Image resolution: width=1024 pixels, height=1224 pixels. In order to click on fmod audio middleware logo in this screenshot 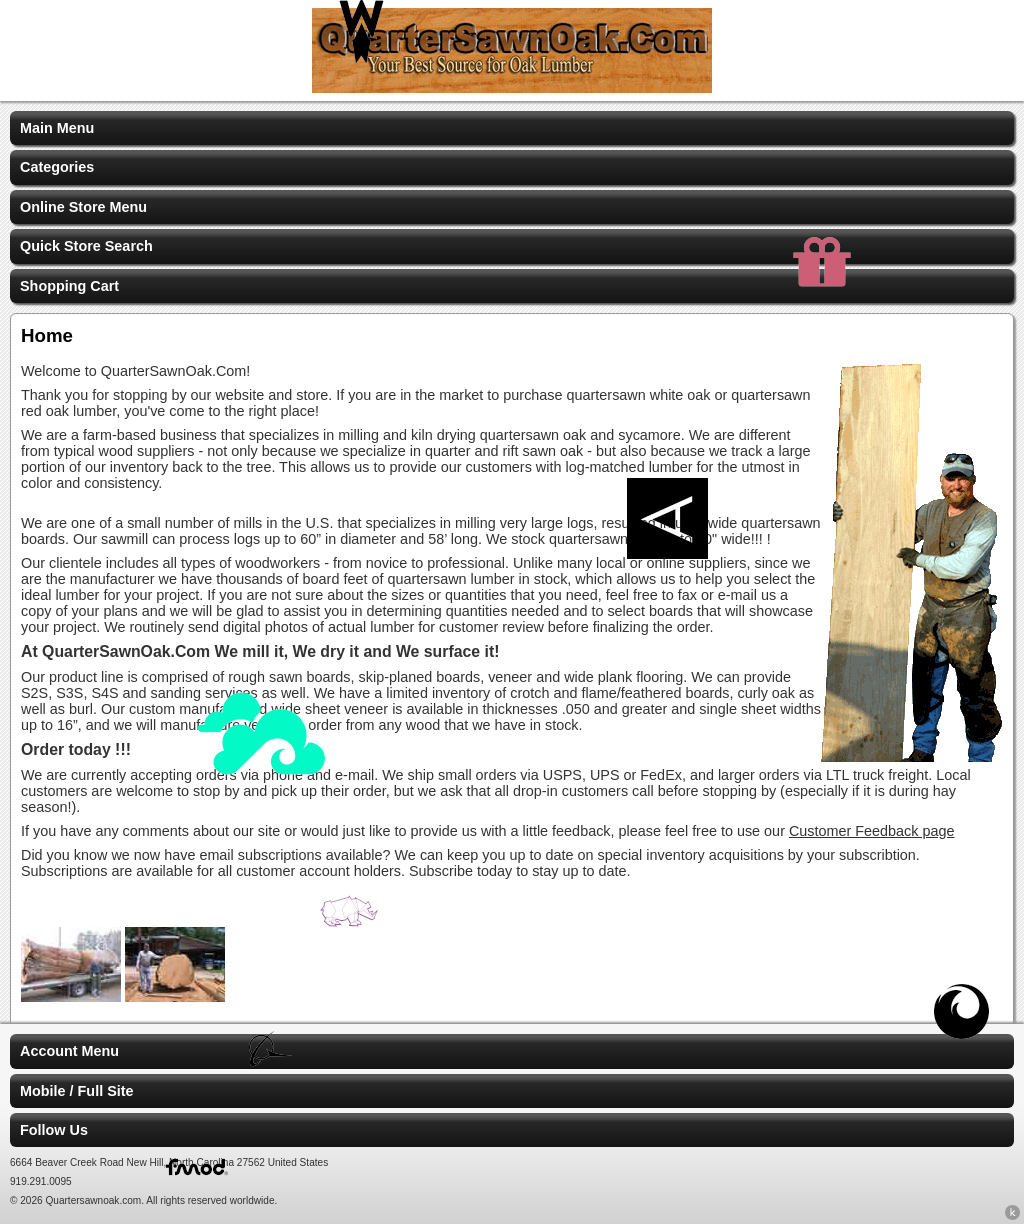, I will do `click(197, 1167)`.